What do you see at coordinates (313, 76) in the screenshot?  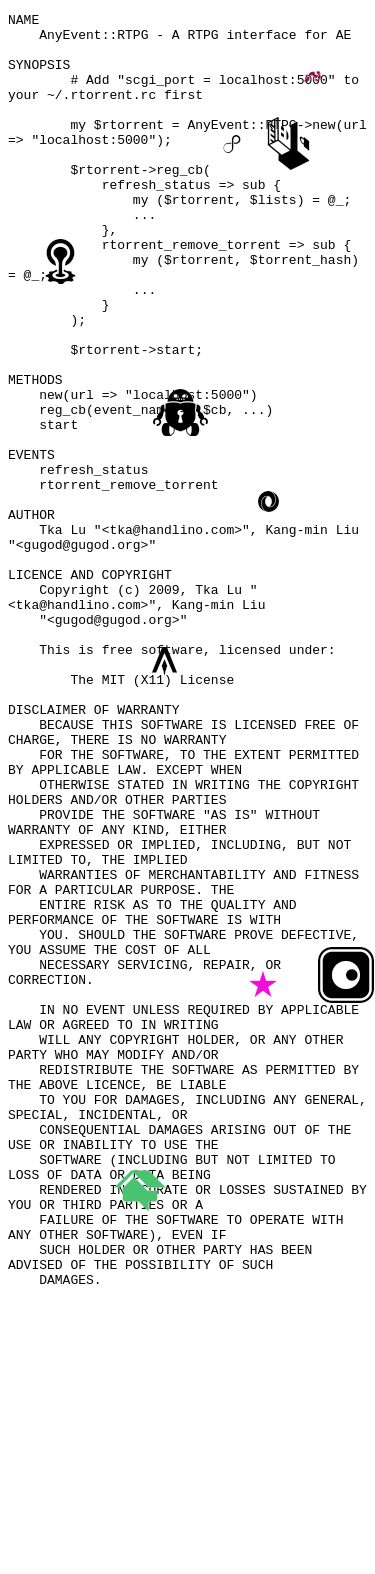 I see `strongSwan VPN client application` at bounding box center [313, 76].